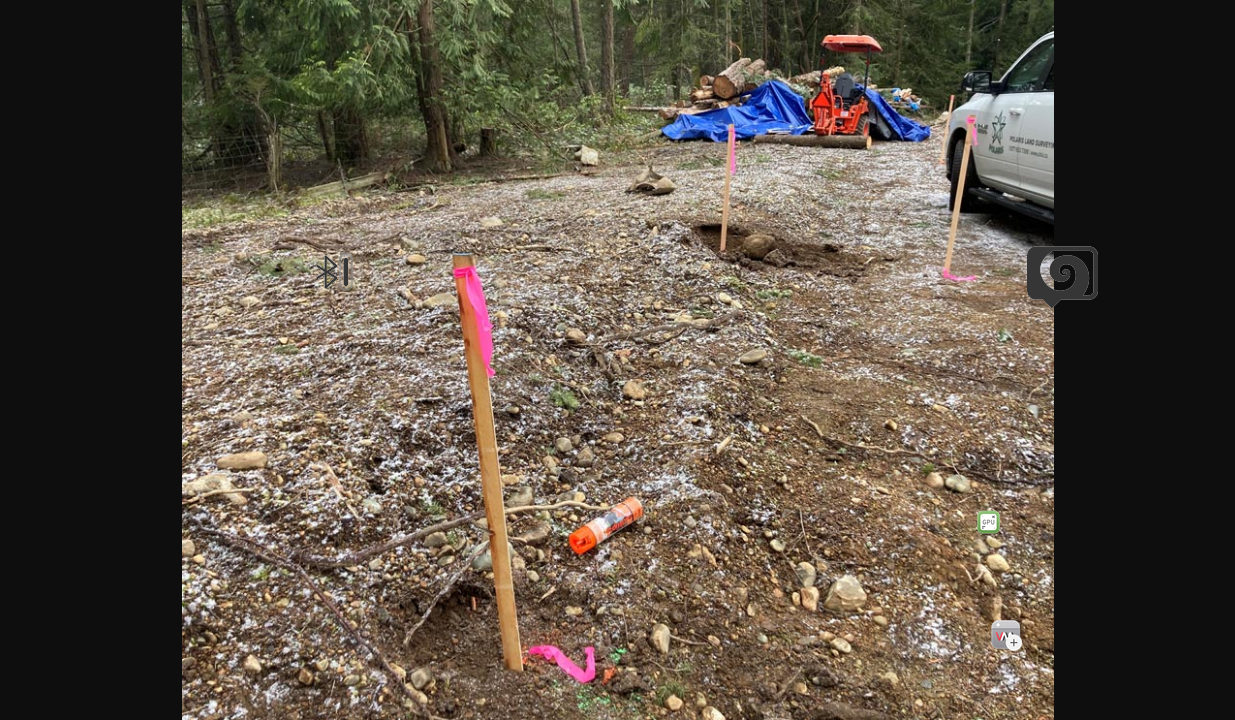  I want to click on open fractal messaging app, so click(1062, 277).